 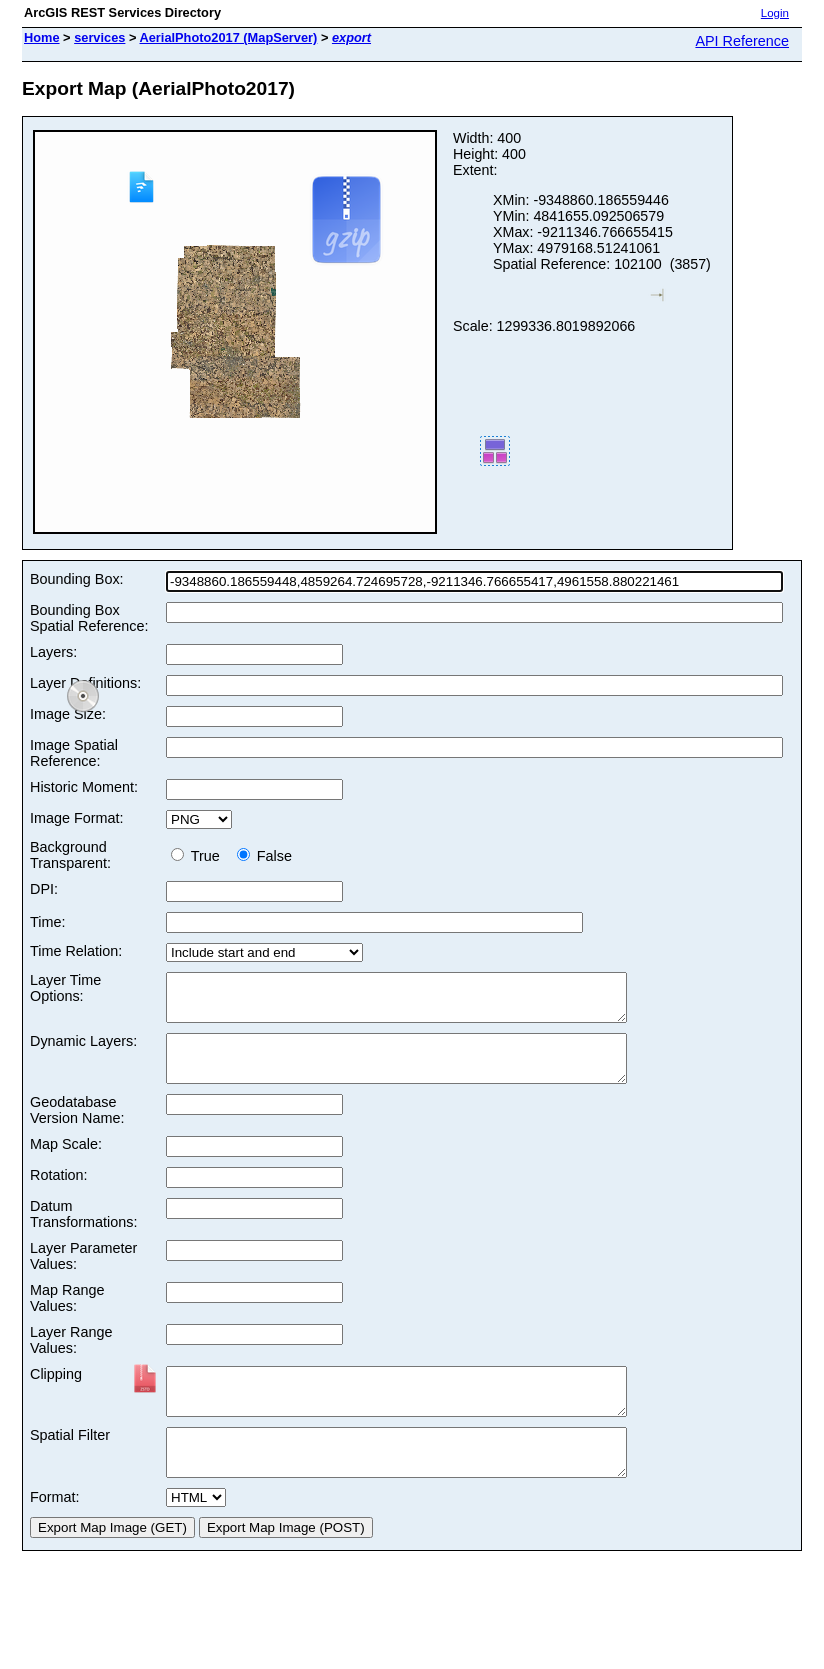 What do you see at coordinates (346, 219) in the screenshot?
I see `a gzip compressed archive file` at bounding box center [346, 219].